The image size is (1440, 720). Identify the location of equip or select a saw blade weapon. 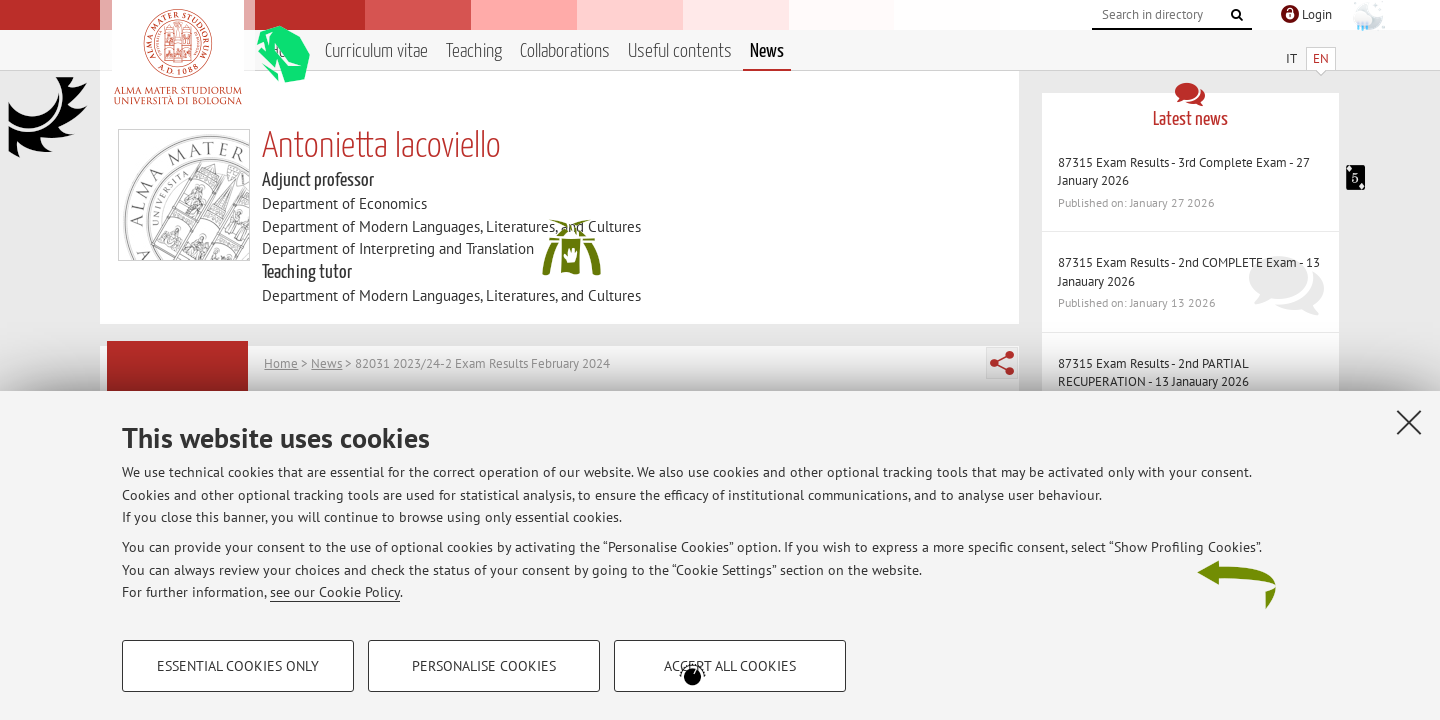
(48, 117).